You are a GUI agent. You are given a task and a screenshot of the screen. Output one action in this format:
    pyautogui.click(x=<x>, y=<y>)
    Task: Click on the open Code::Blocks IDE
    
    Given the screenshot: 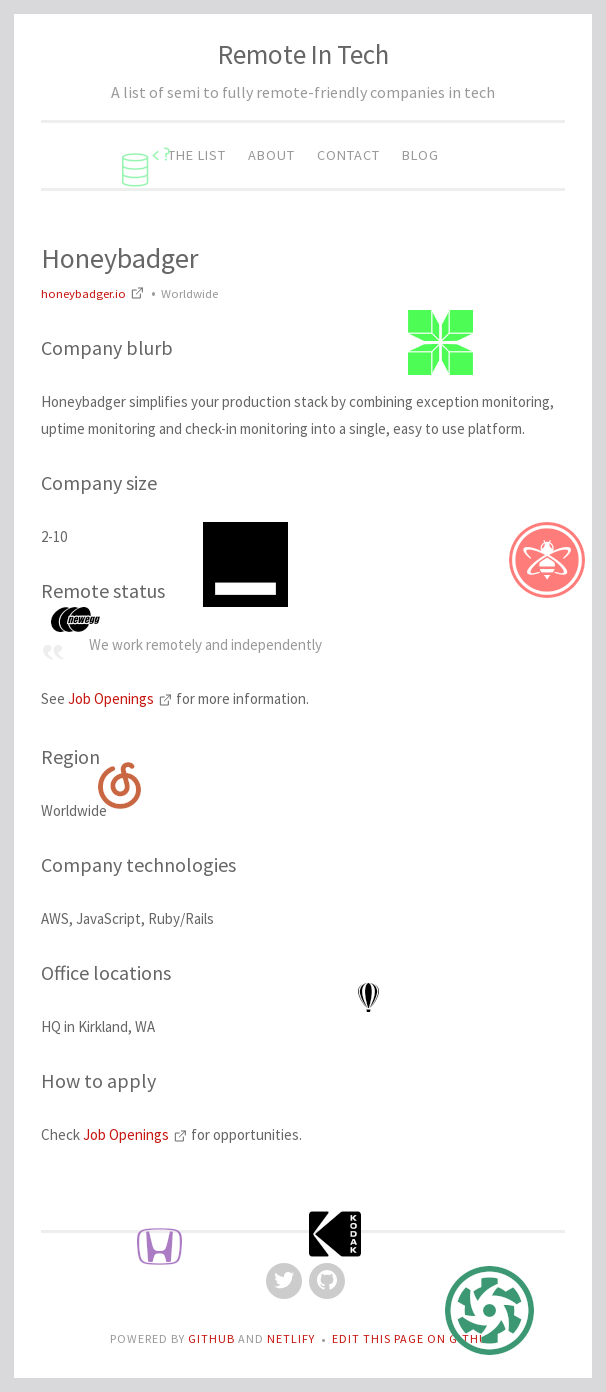 What is the action you would take?
    pyautogui.click(x=440, y=342)
    